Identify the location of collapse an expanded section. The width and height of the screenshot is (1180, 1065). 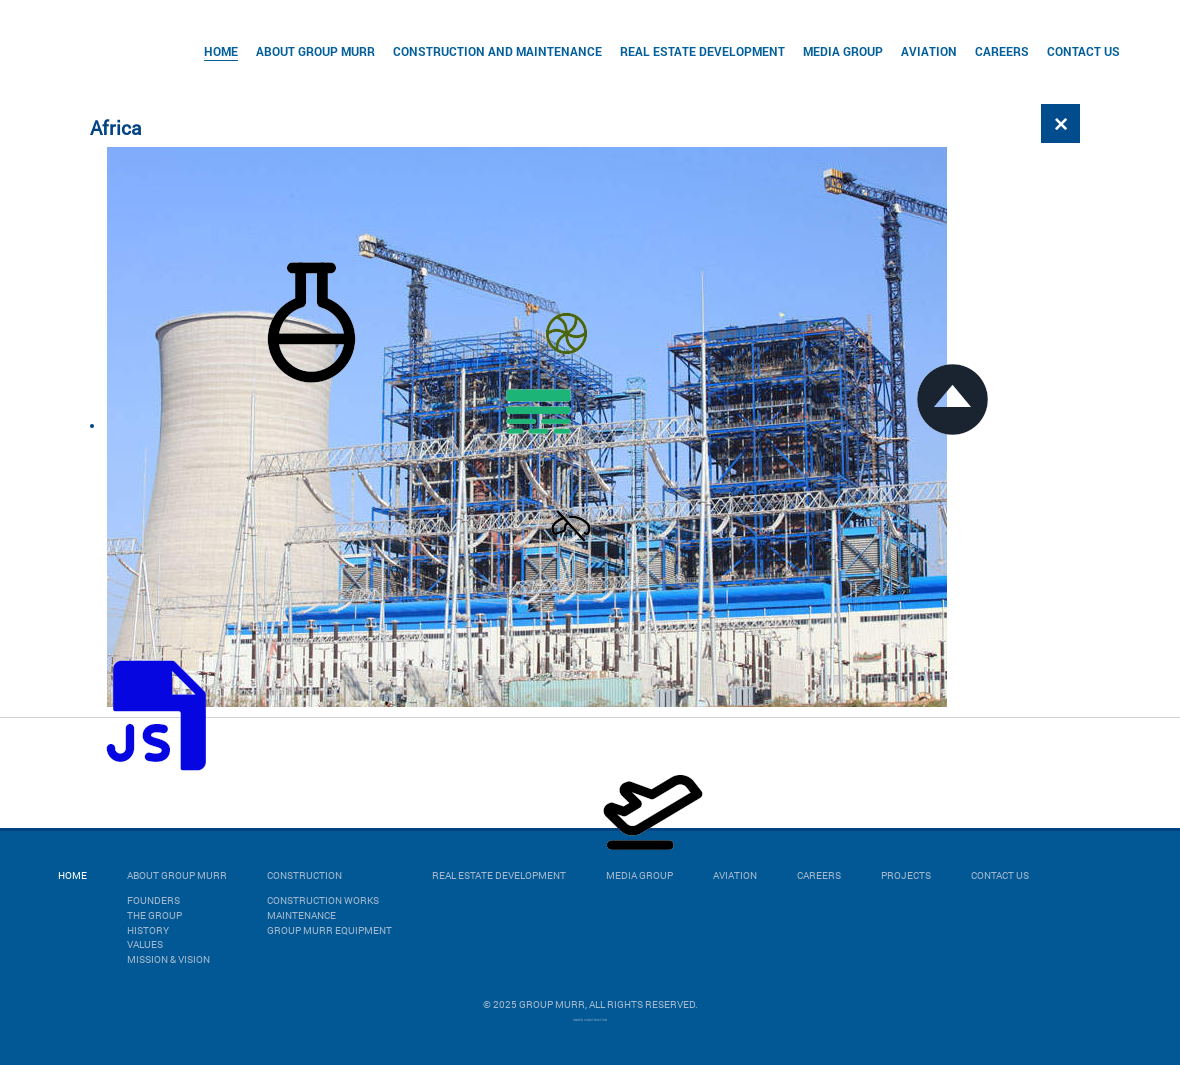
(952, 399).